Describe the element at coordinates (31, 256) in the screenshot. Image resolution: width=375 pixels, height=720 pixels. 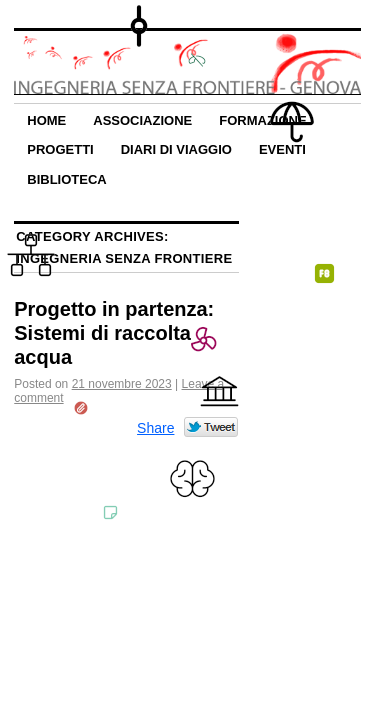
I see `view network topology or connections` at that location.